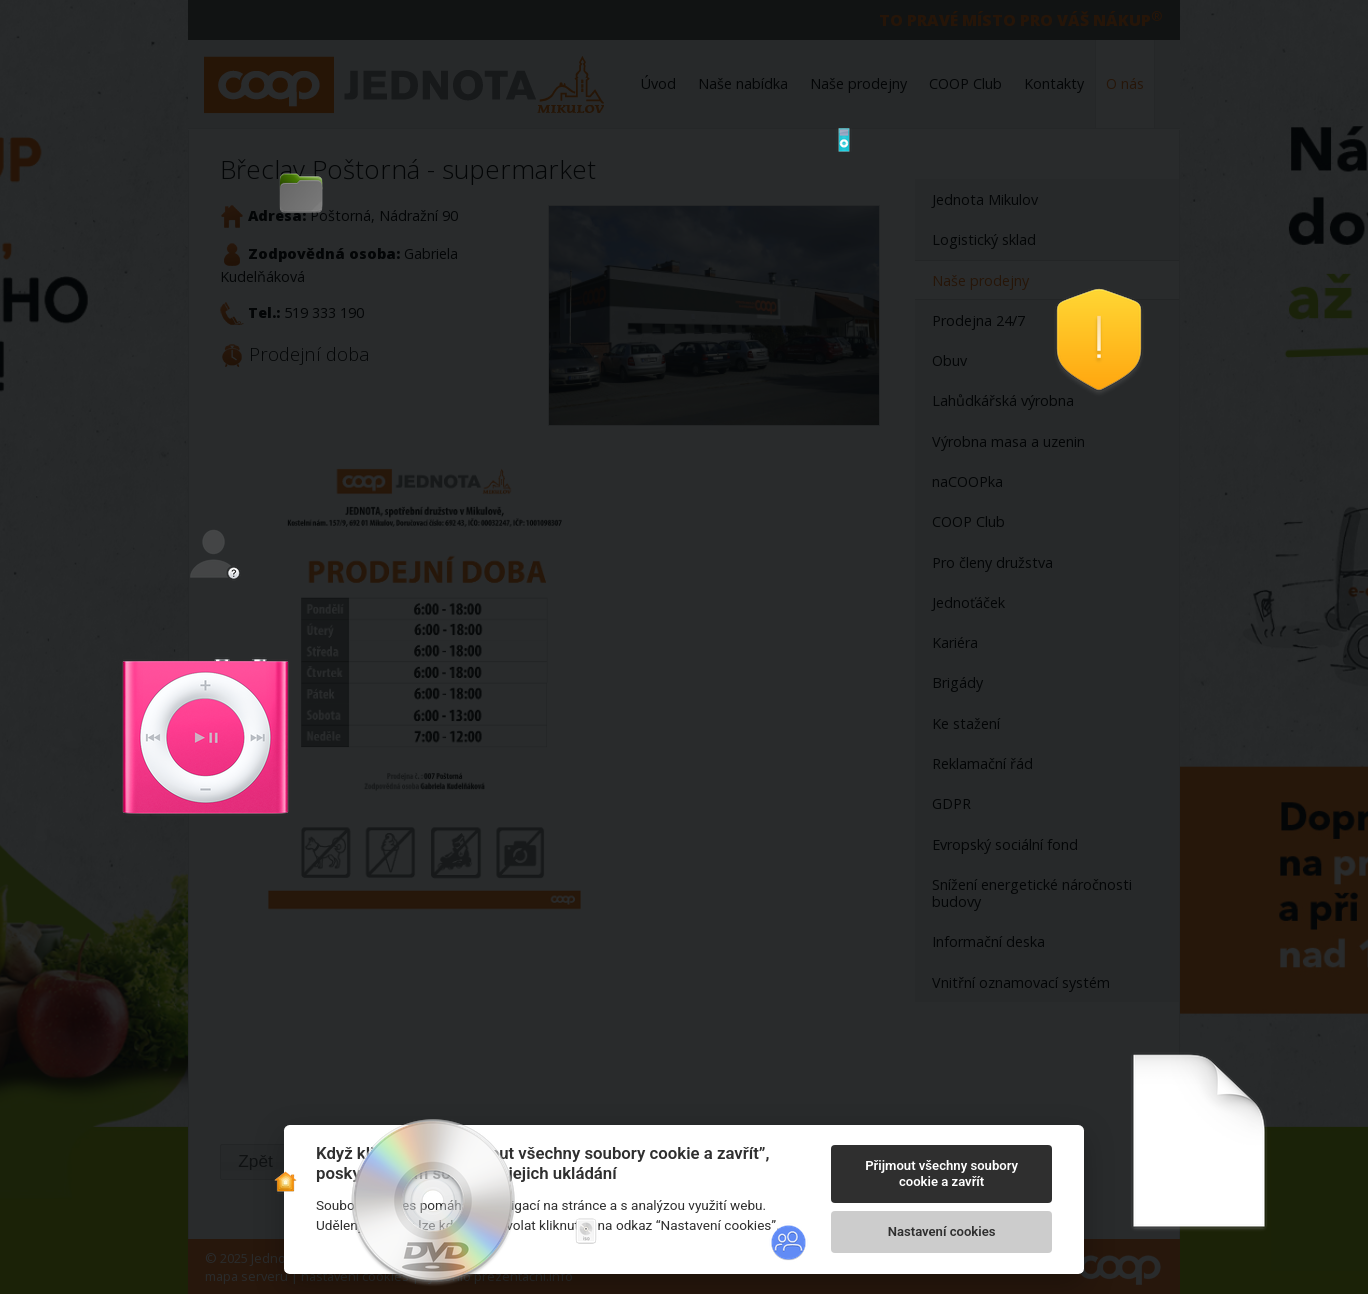  I want to click on open home settings or preferences, so click(285, 1181).